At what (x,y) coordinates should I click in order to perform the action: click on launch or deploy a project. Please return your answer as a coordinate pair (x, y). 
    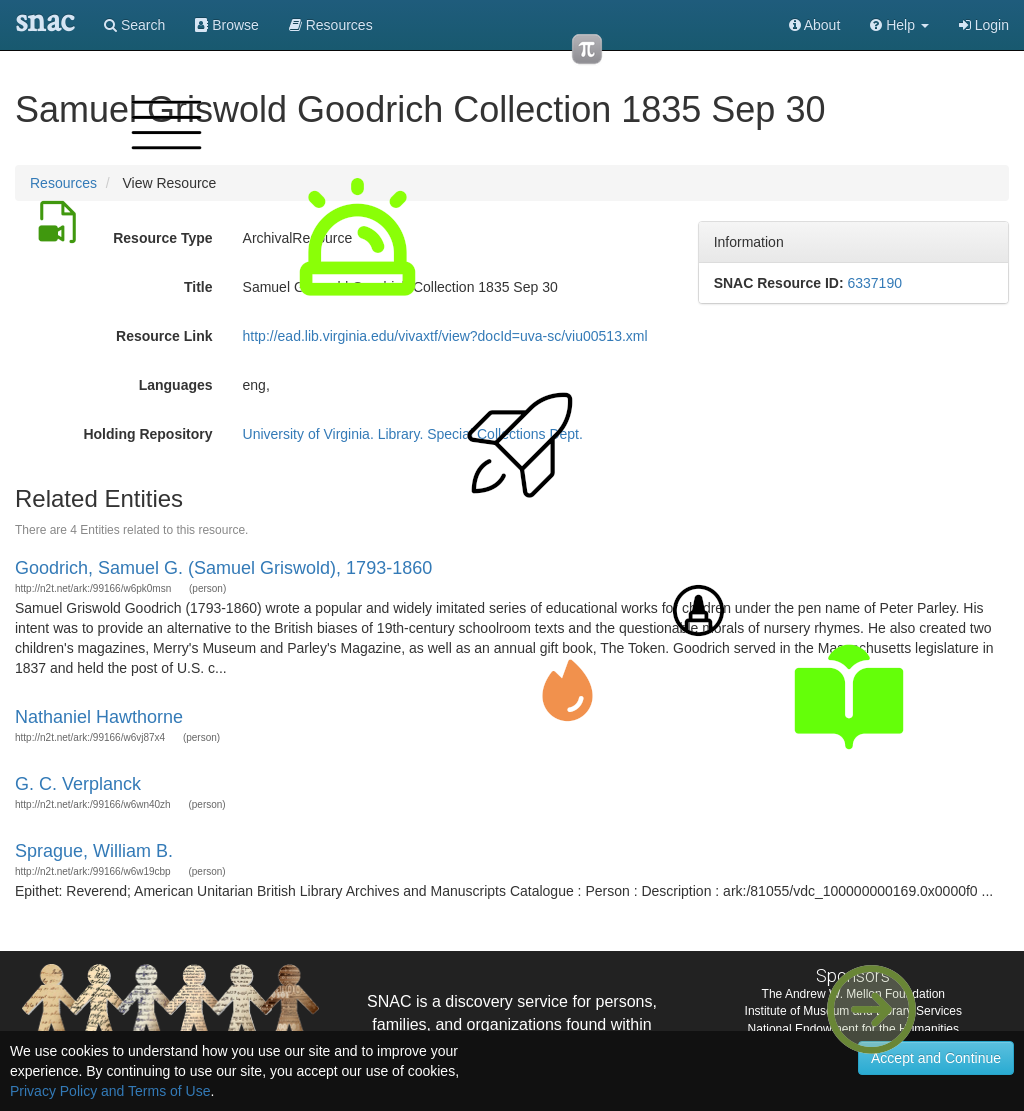
    Looking at the image, I should click on (522, 443).